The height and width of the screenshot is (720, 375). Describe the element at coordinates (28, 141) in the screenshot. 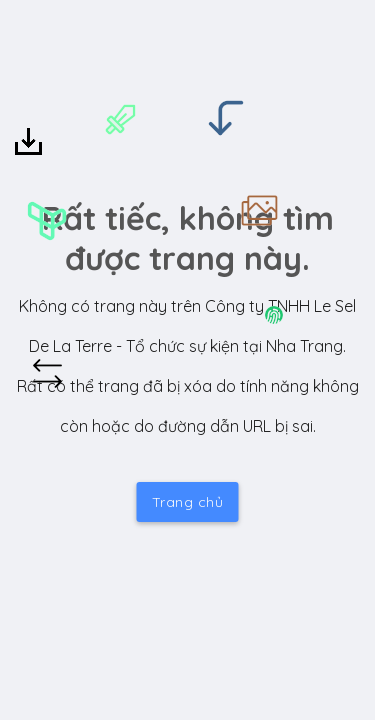

I see `download file to device` at that location.